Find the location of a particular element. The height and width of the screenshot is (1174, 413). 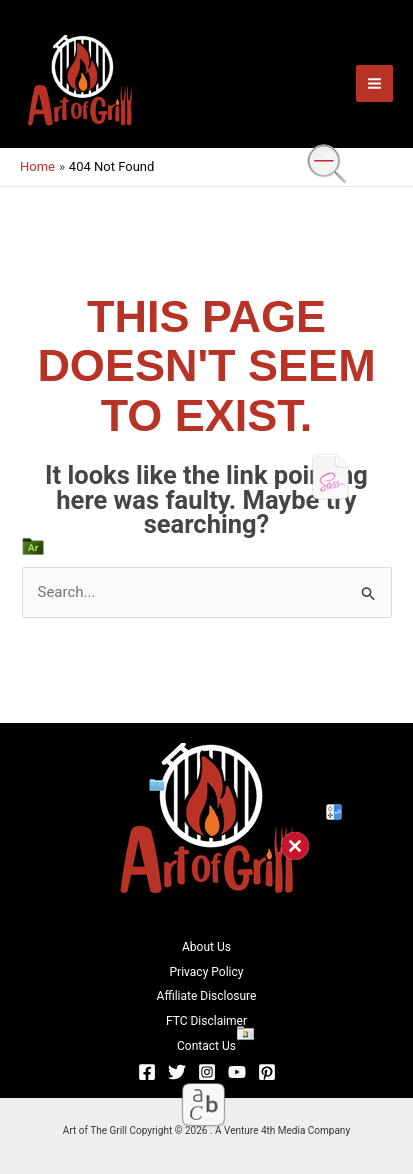

open the GNOME Characters app is located at coordinates (334, 812).